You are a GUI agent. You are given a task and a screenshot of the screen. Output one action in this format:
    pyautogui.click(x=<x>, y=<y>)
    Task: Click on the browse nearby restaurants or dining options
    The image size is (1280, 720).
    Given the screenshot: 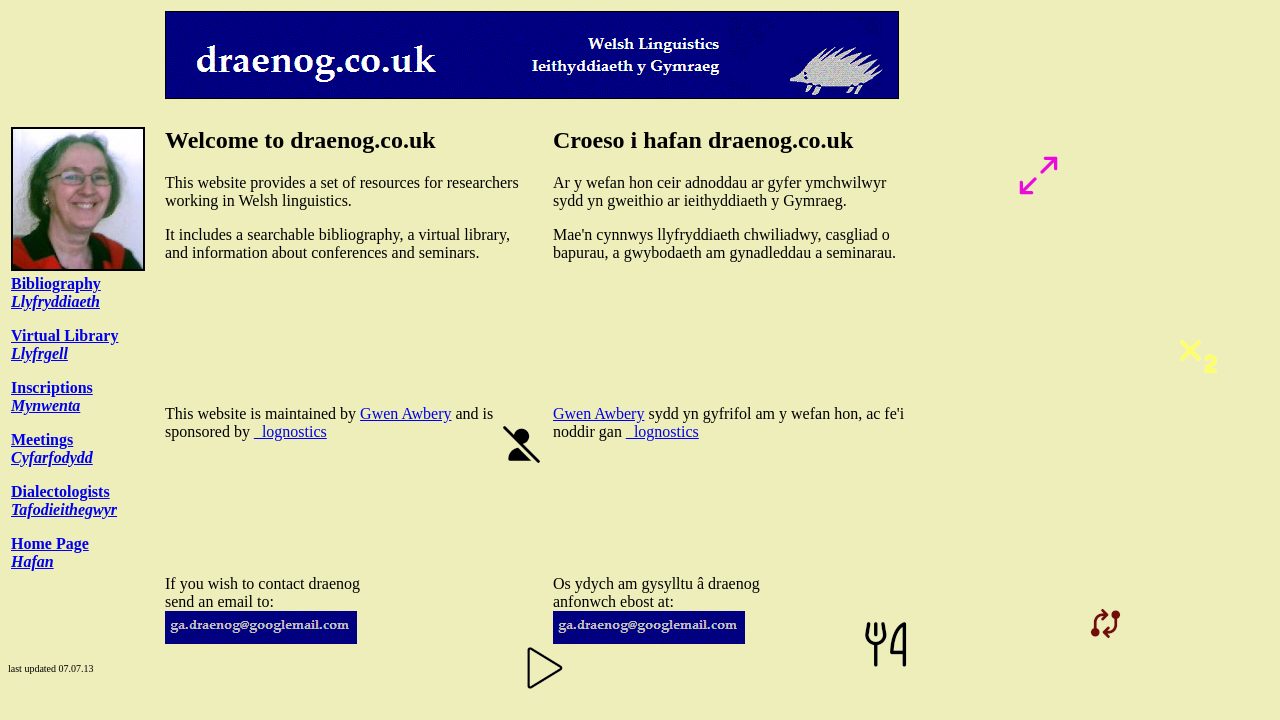 What is the action you would take?
    pyautogui.click(x=886, y=643)
    